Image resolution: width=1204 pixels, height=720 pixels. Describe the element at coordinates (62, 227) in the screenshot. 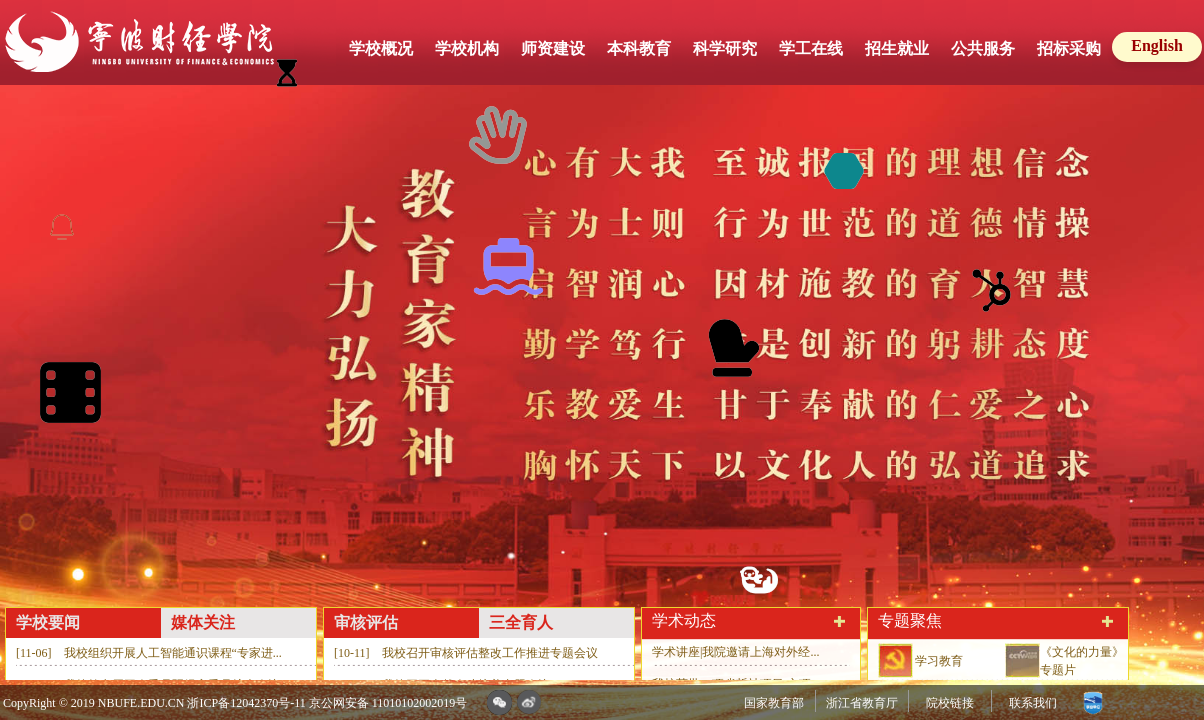

I see `view notifications` at that location.